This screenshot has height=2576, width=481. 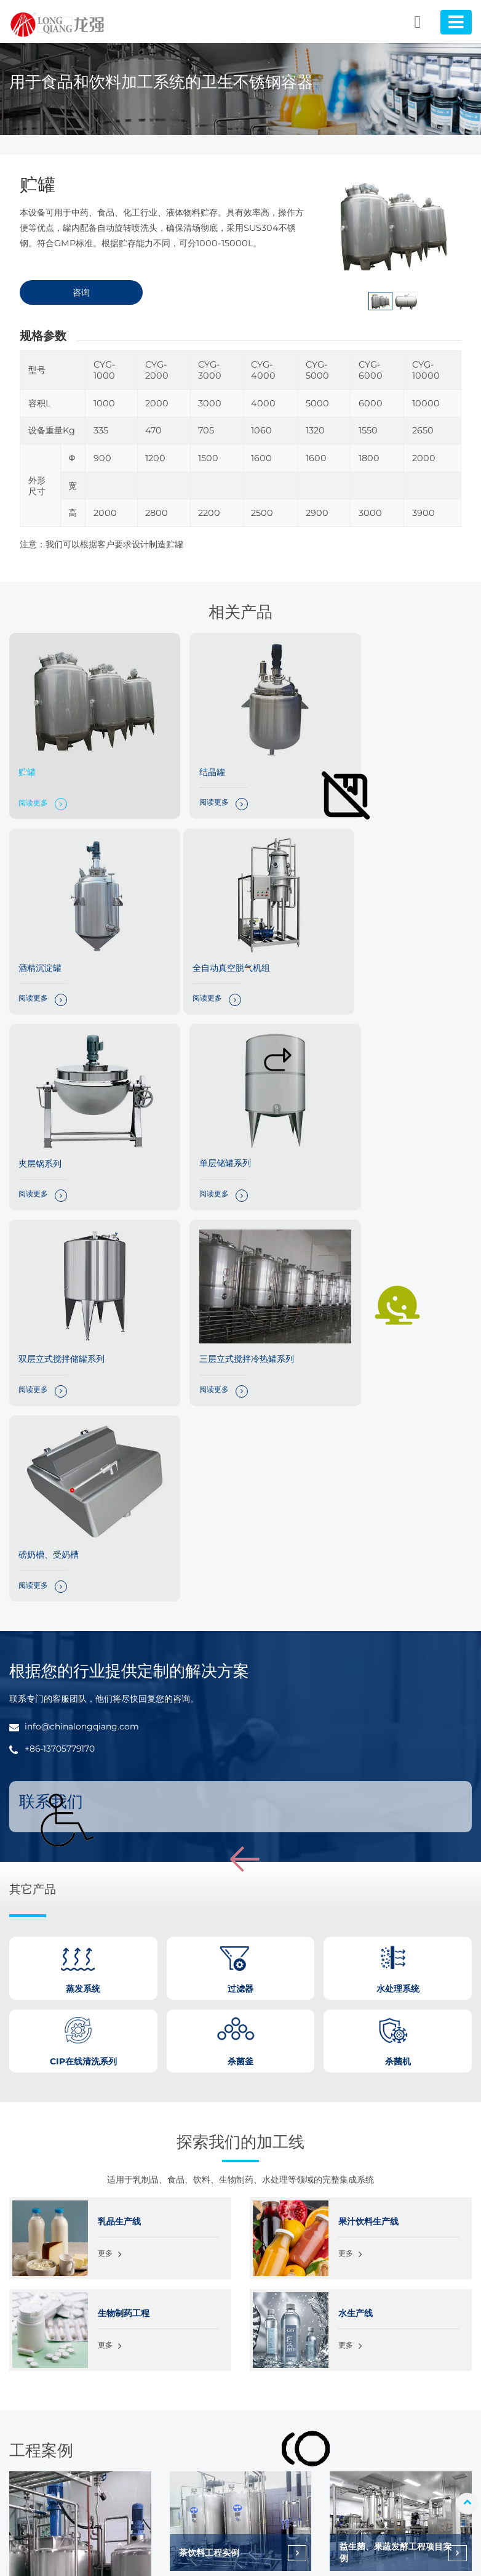 What do you see at coordinates (245, 1858) in the screenshot?
I see `go back to the previous screen` at bounding box center [245, 1858].